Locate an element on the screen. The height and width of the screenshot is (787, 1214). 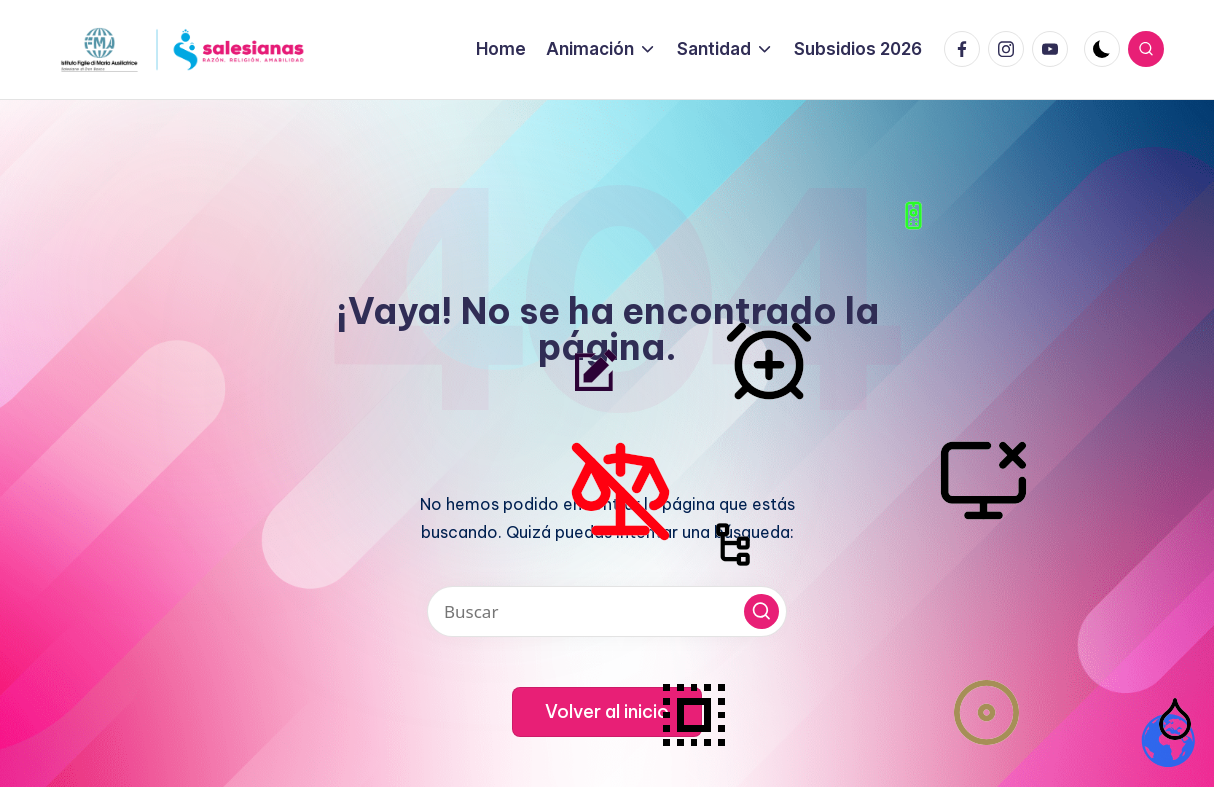
compose a new message or document is located at coordinates (596, 370).